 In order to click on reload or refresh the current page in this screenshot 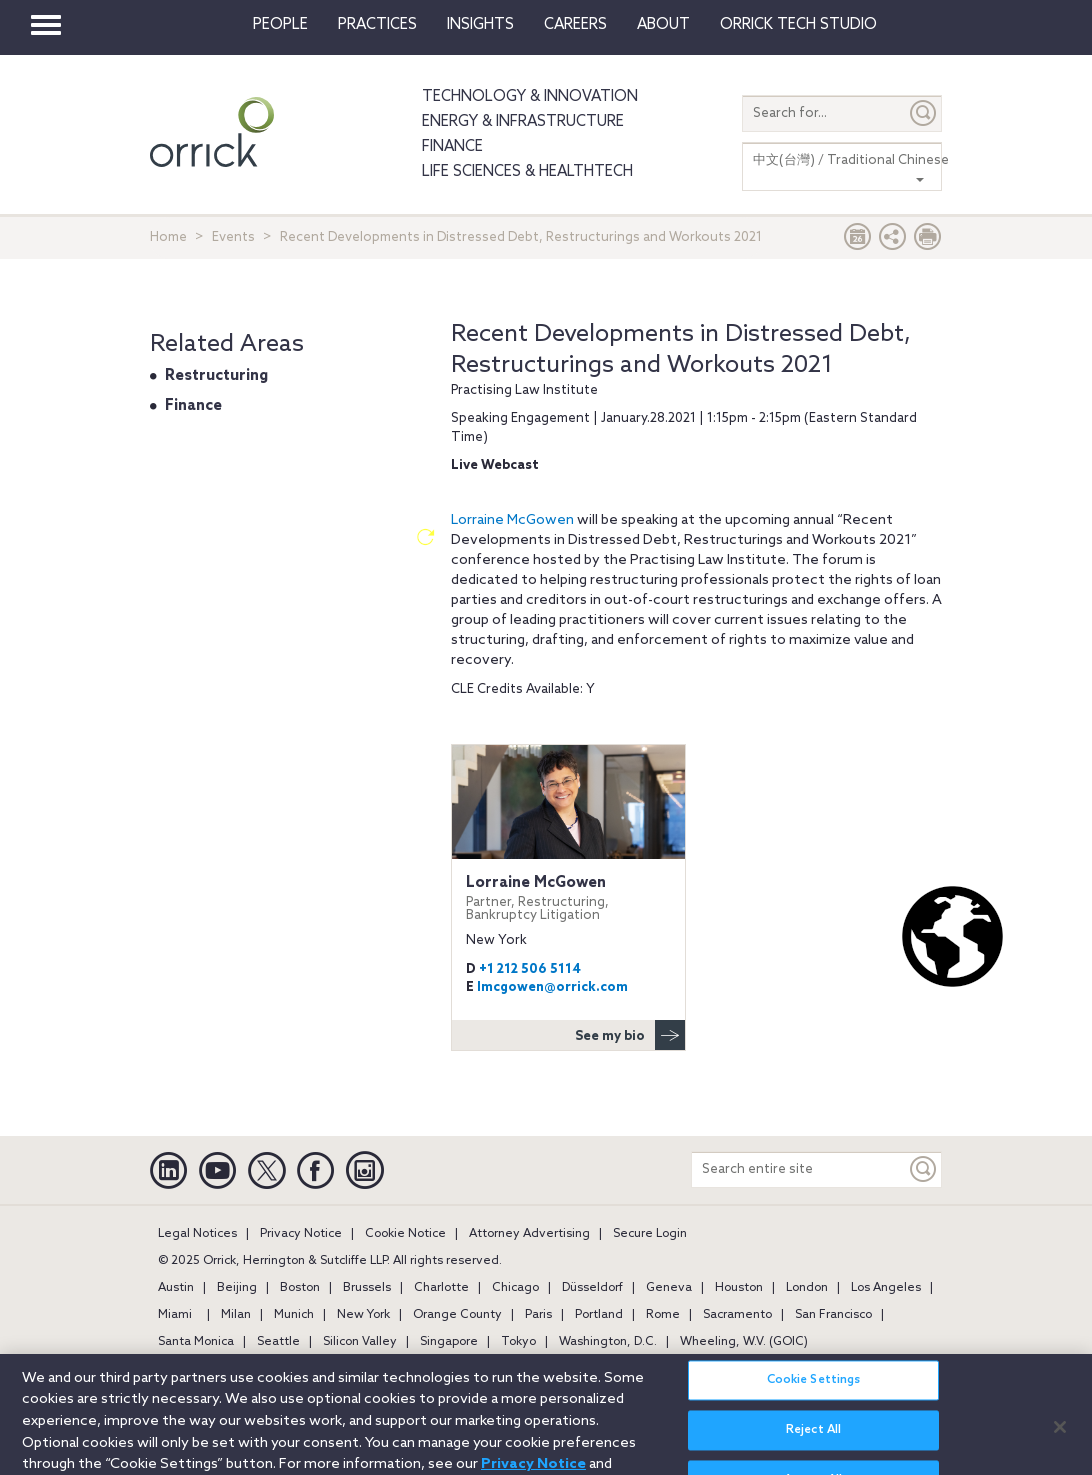, I will do `click(426, 537)`.